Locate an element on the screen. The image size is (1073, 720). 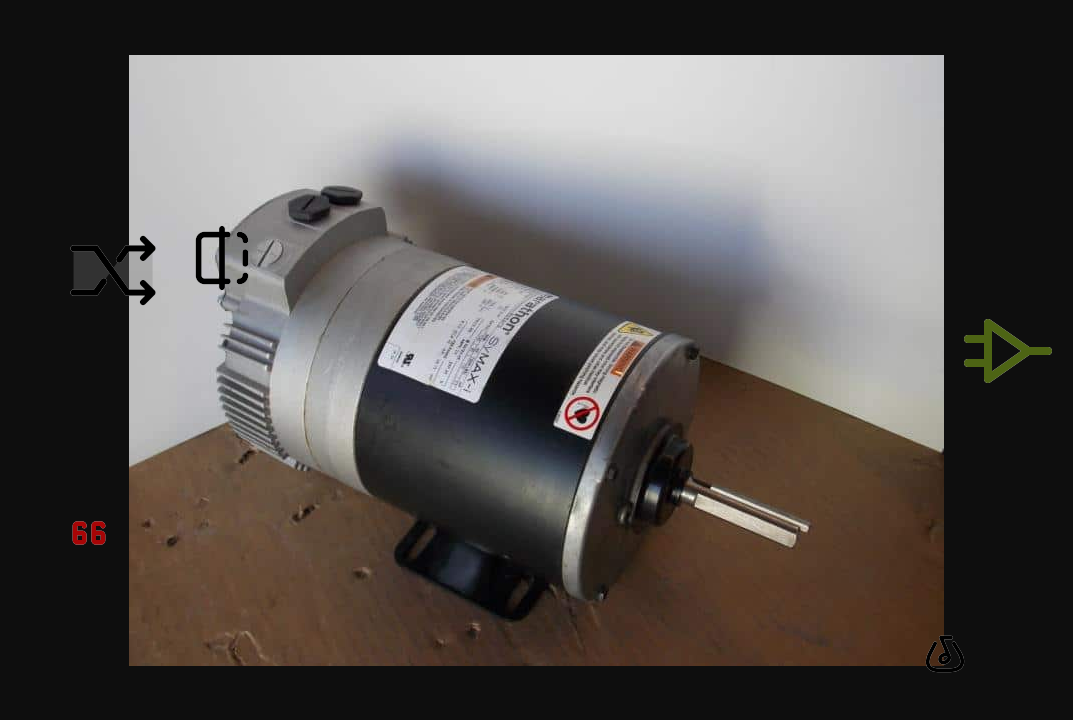
indicates item number 66 in a list or sequence is located at coordinates (89, 533).